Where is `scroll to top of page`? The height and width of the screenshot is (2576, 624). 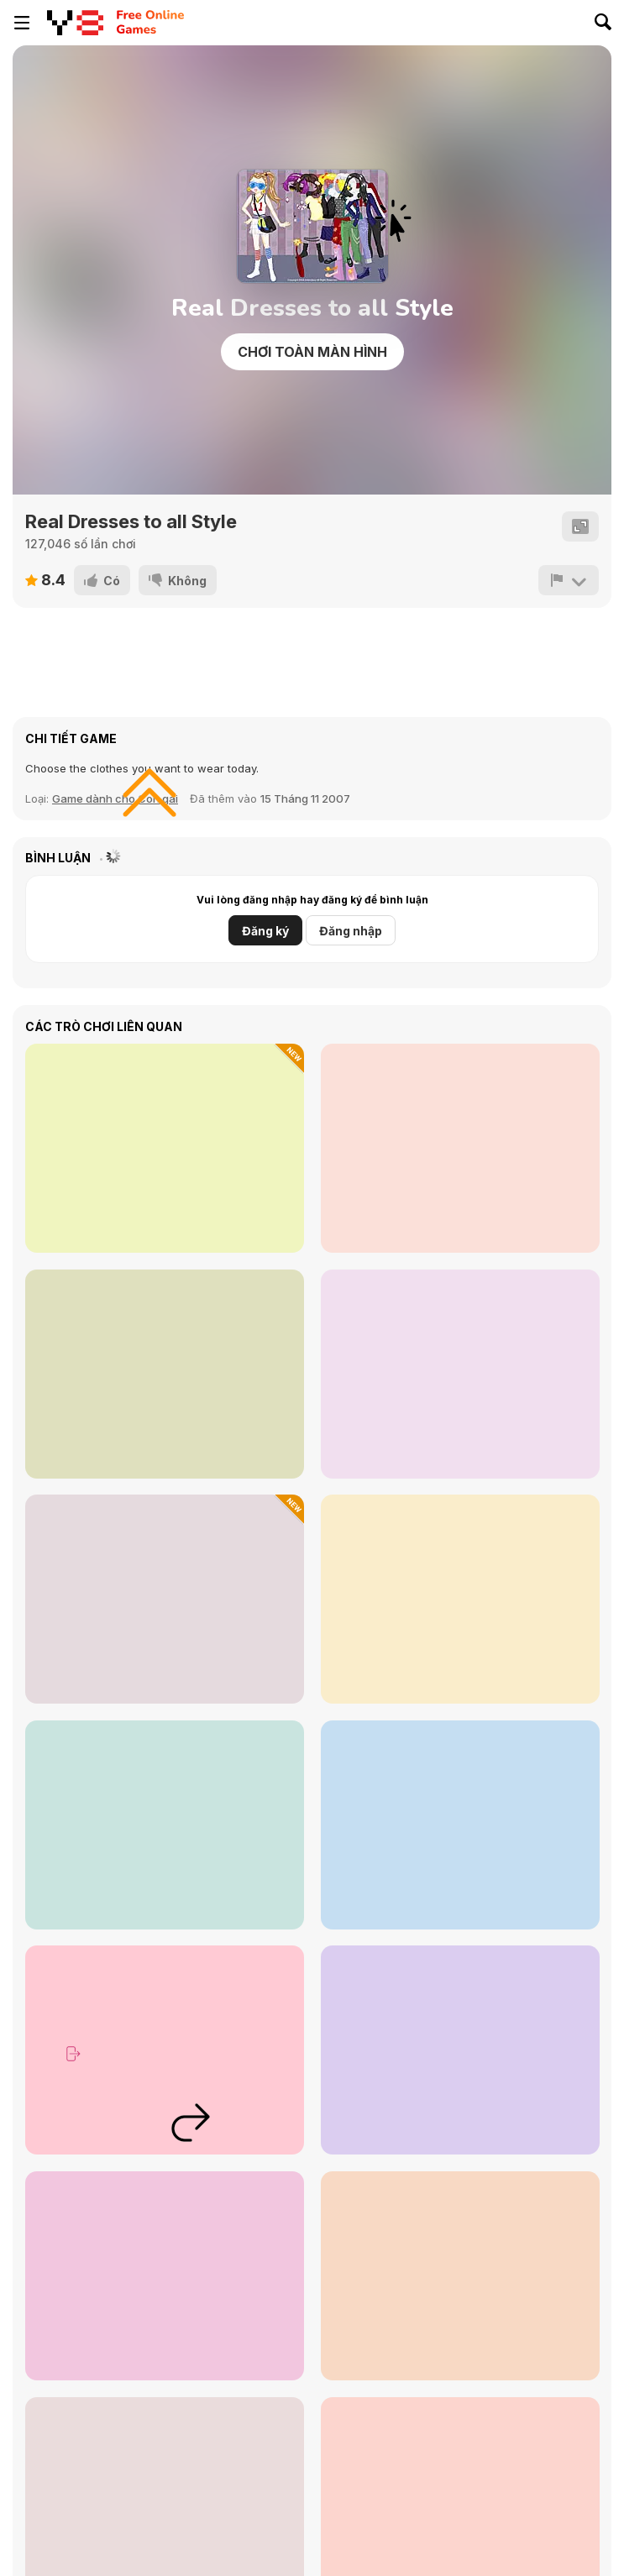
scroll to top of page is located at coordinates (149, 793).